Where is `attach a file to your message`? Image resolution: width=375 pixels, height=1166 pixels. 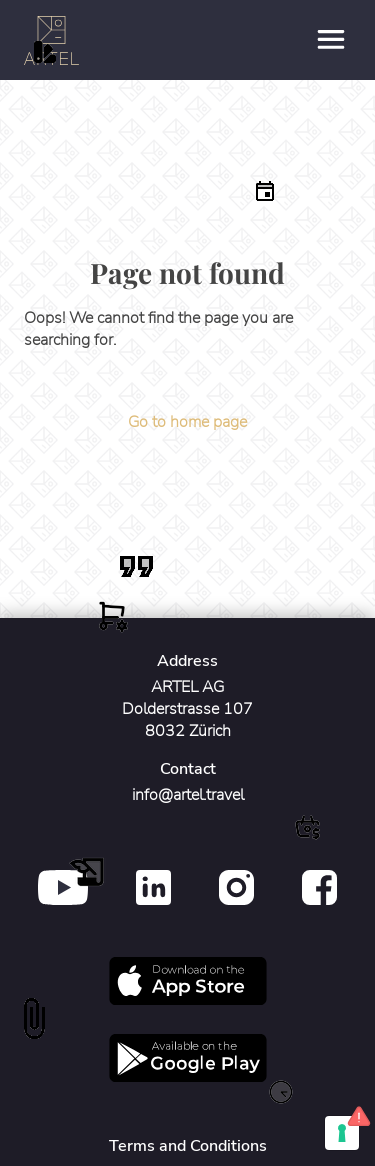 attach a file to your message is located at coordinates (33, 1018).